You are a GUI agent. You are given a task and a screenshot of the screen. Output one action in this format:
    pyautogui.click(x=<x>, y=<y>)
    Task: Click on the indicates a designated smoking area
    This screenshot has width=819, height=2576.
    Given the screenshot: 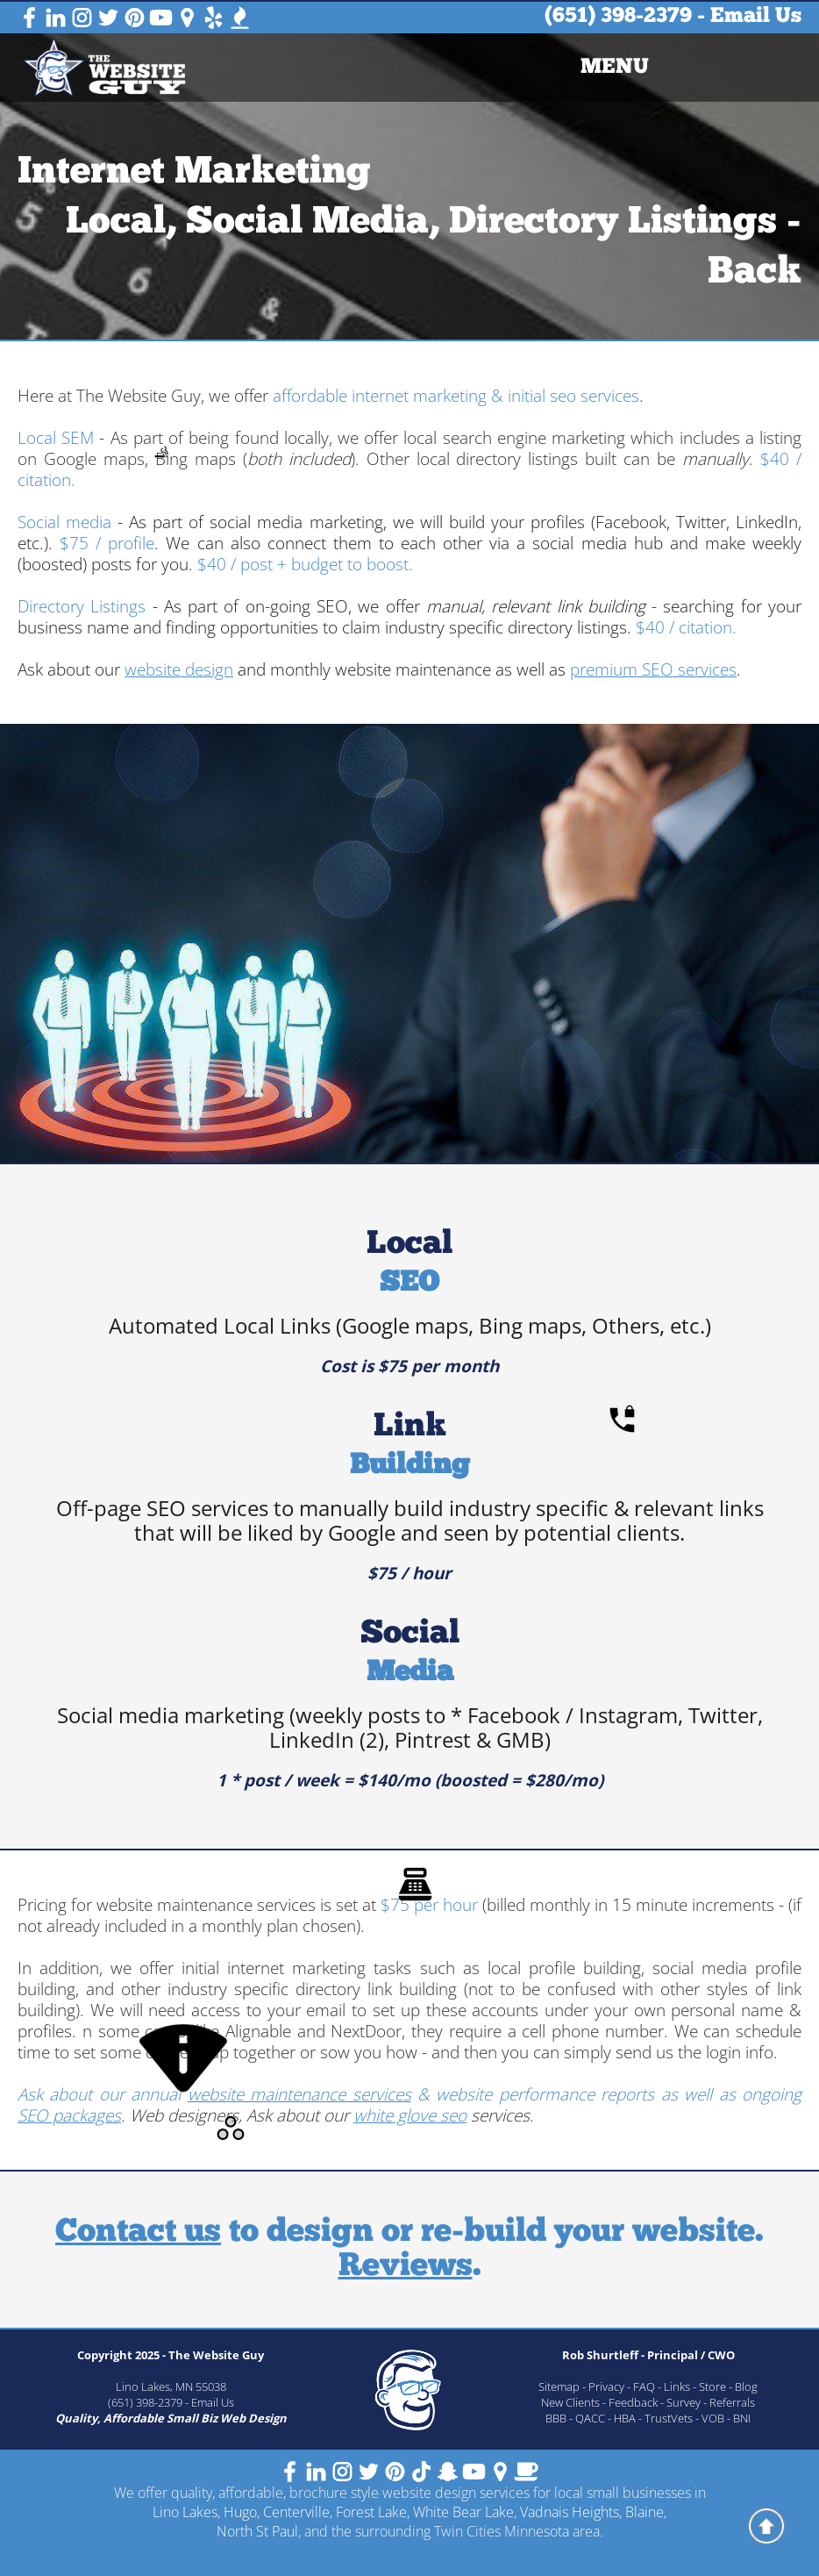 What is the action you would take?
    pyautogui.click(x=161, y=453)
    